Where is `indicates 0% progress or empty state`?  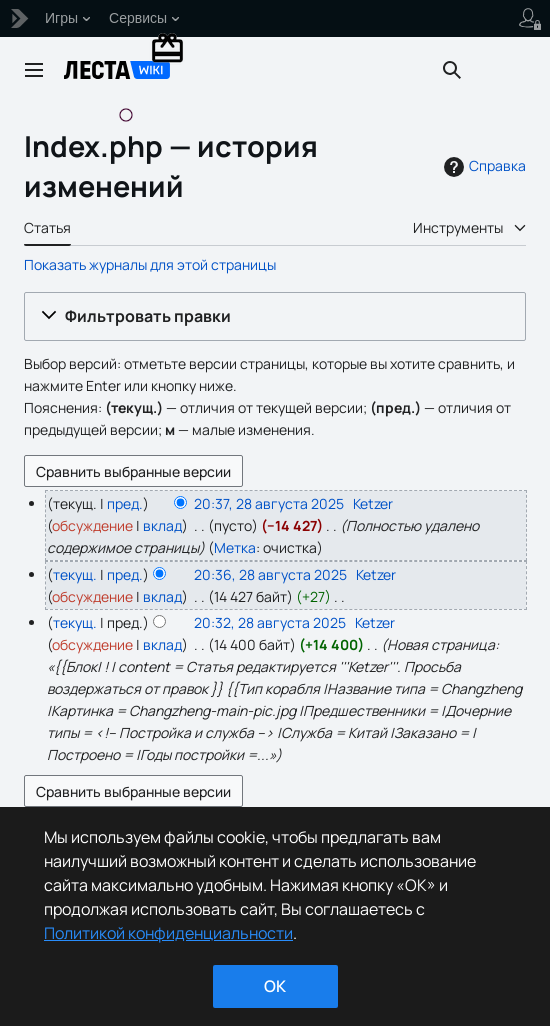
indicates 0% progress or empty state is located at coordinates (126, 115).